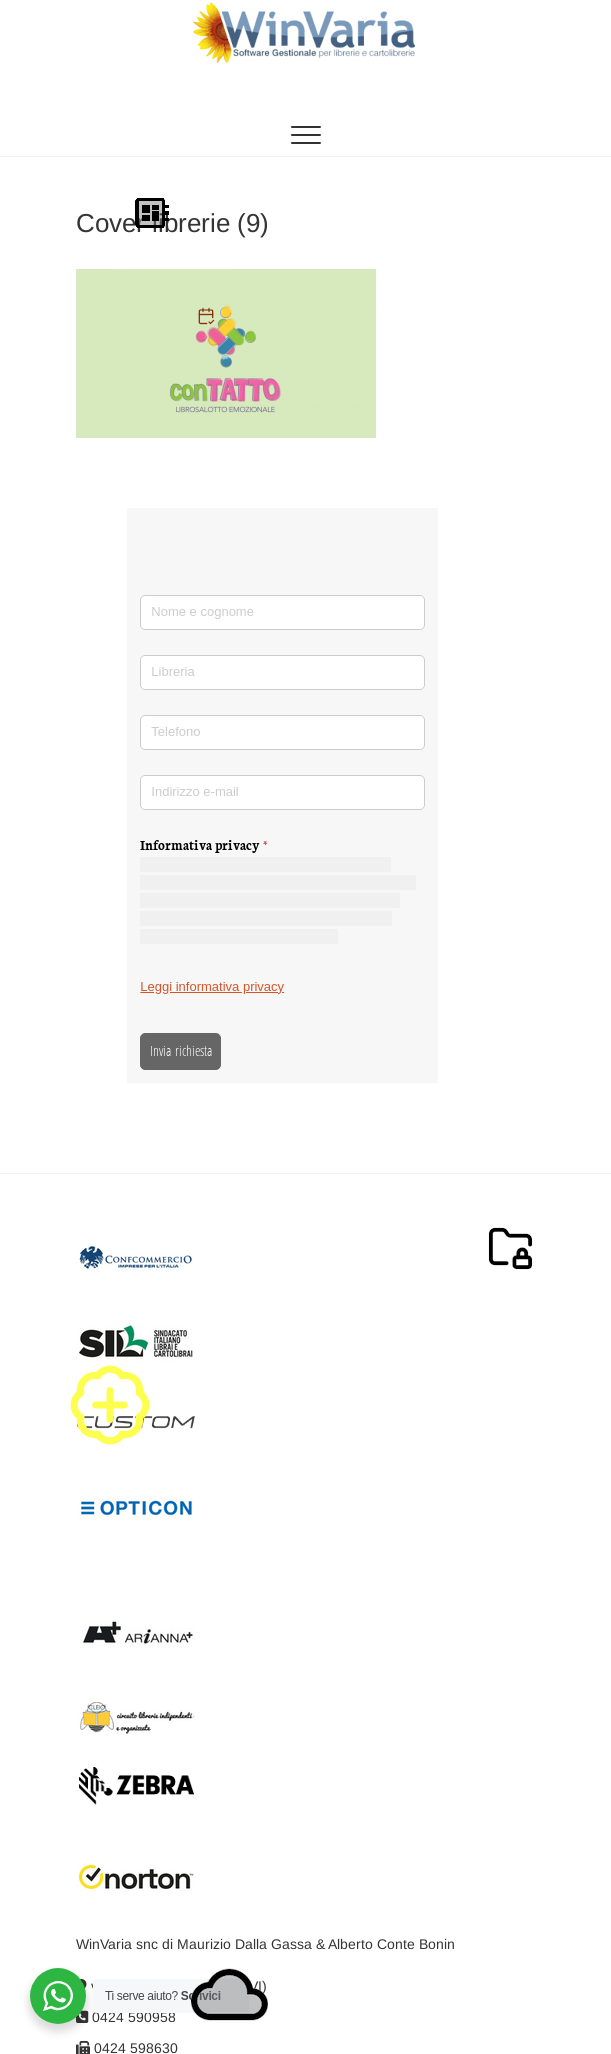  What do you see at coordinates (206, 316) in the screenshot?
I see `confirm or complete a scheduled event` at bounding box center [206, 316].